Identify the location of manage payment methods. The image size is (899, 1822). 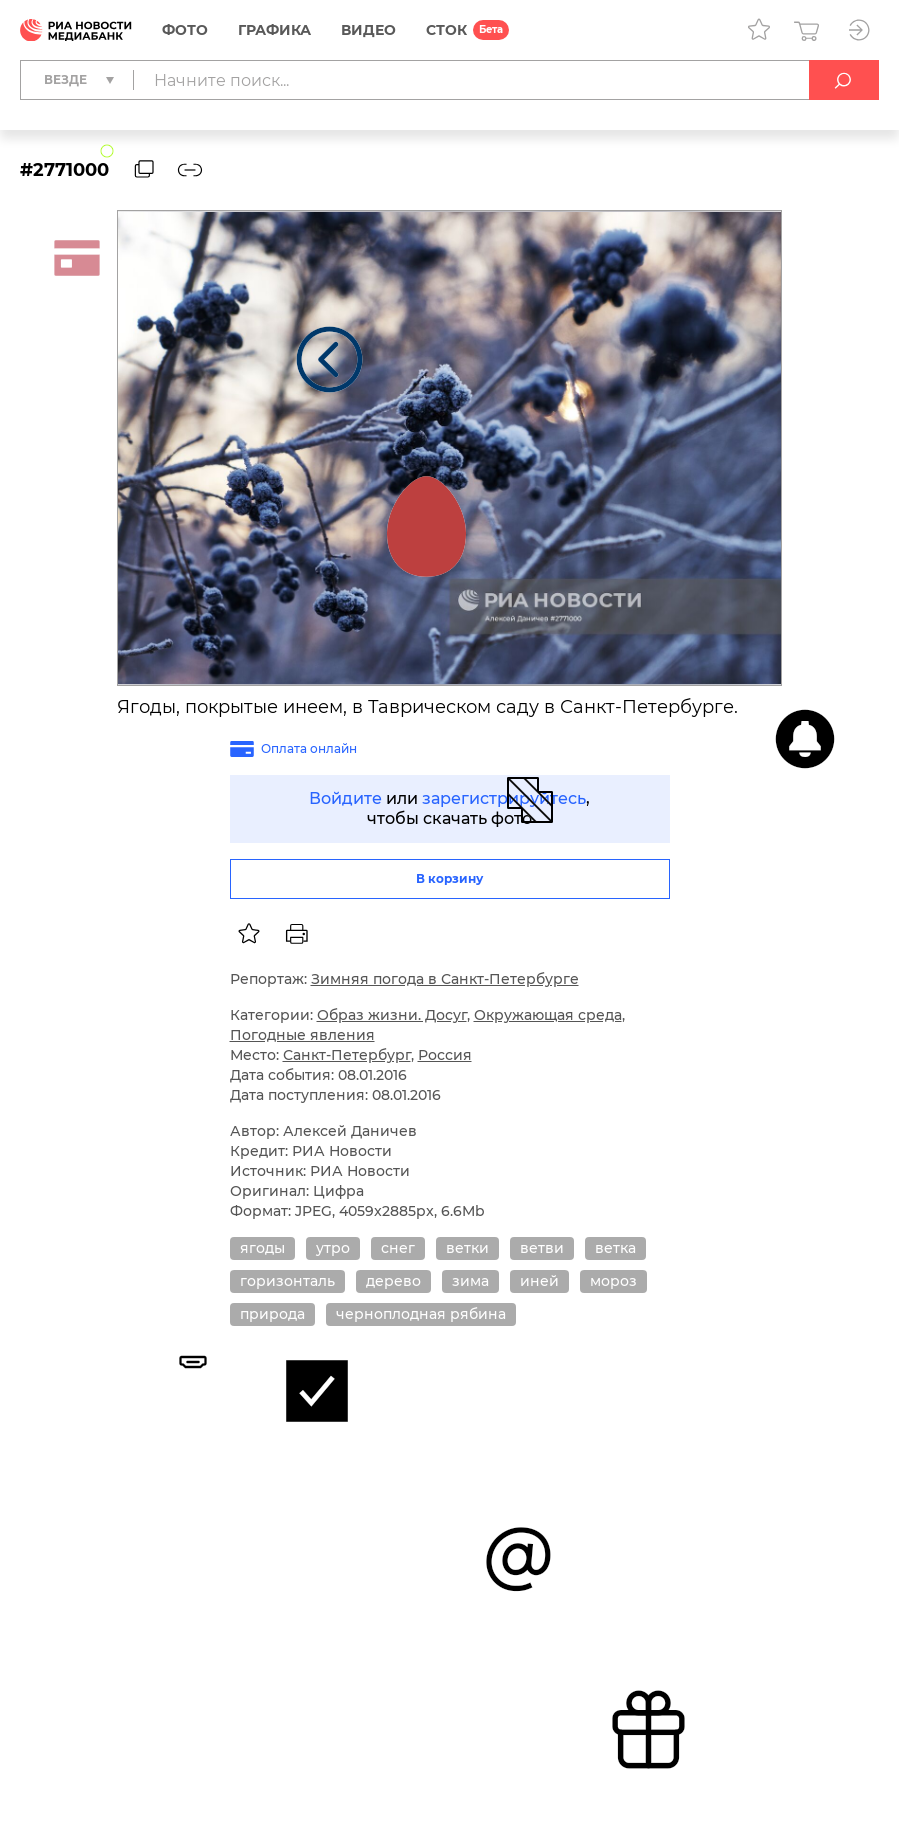
(77, 258).